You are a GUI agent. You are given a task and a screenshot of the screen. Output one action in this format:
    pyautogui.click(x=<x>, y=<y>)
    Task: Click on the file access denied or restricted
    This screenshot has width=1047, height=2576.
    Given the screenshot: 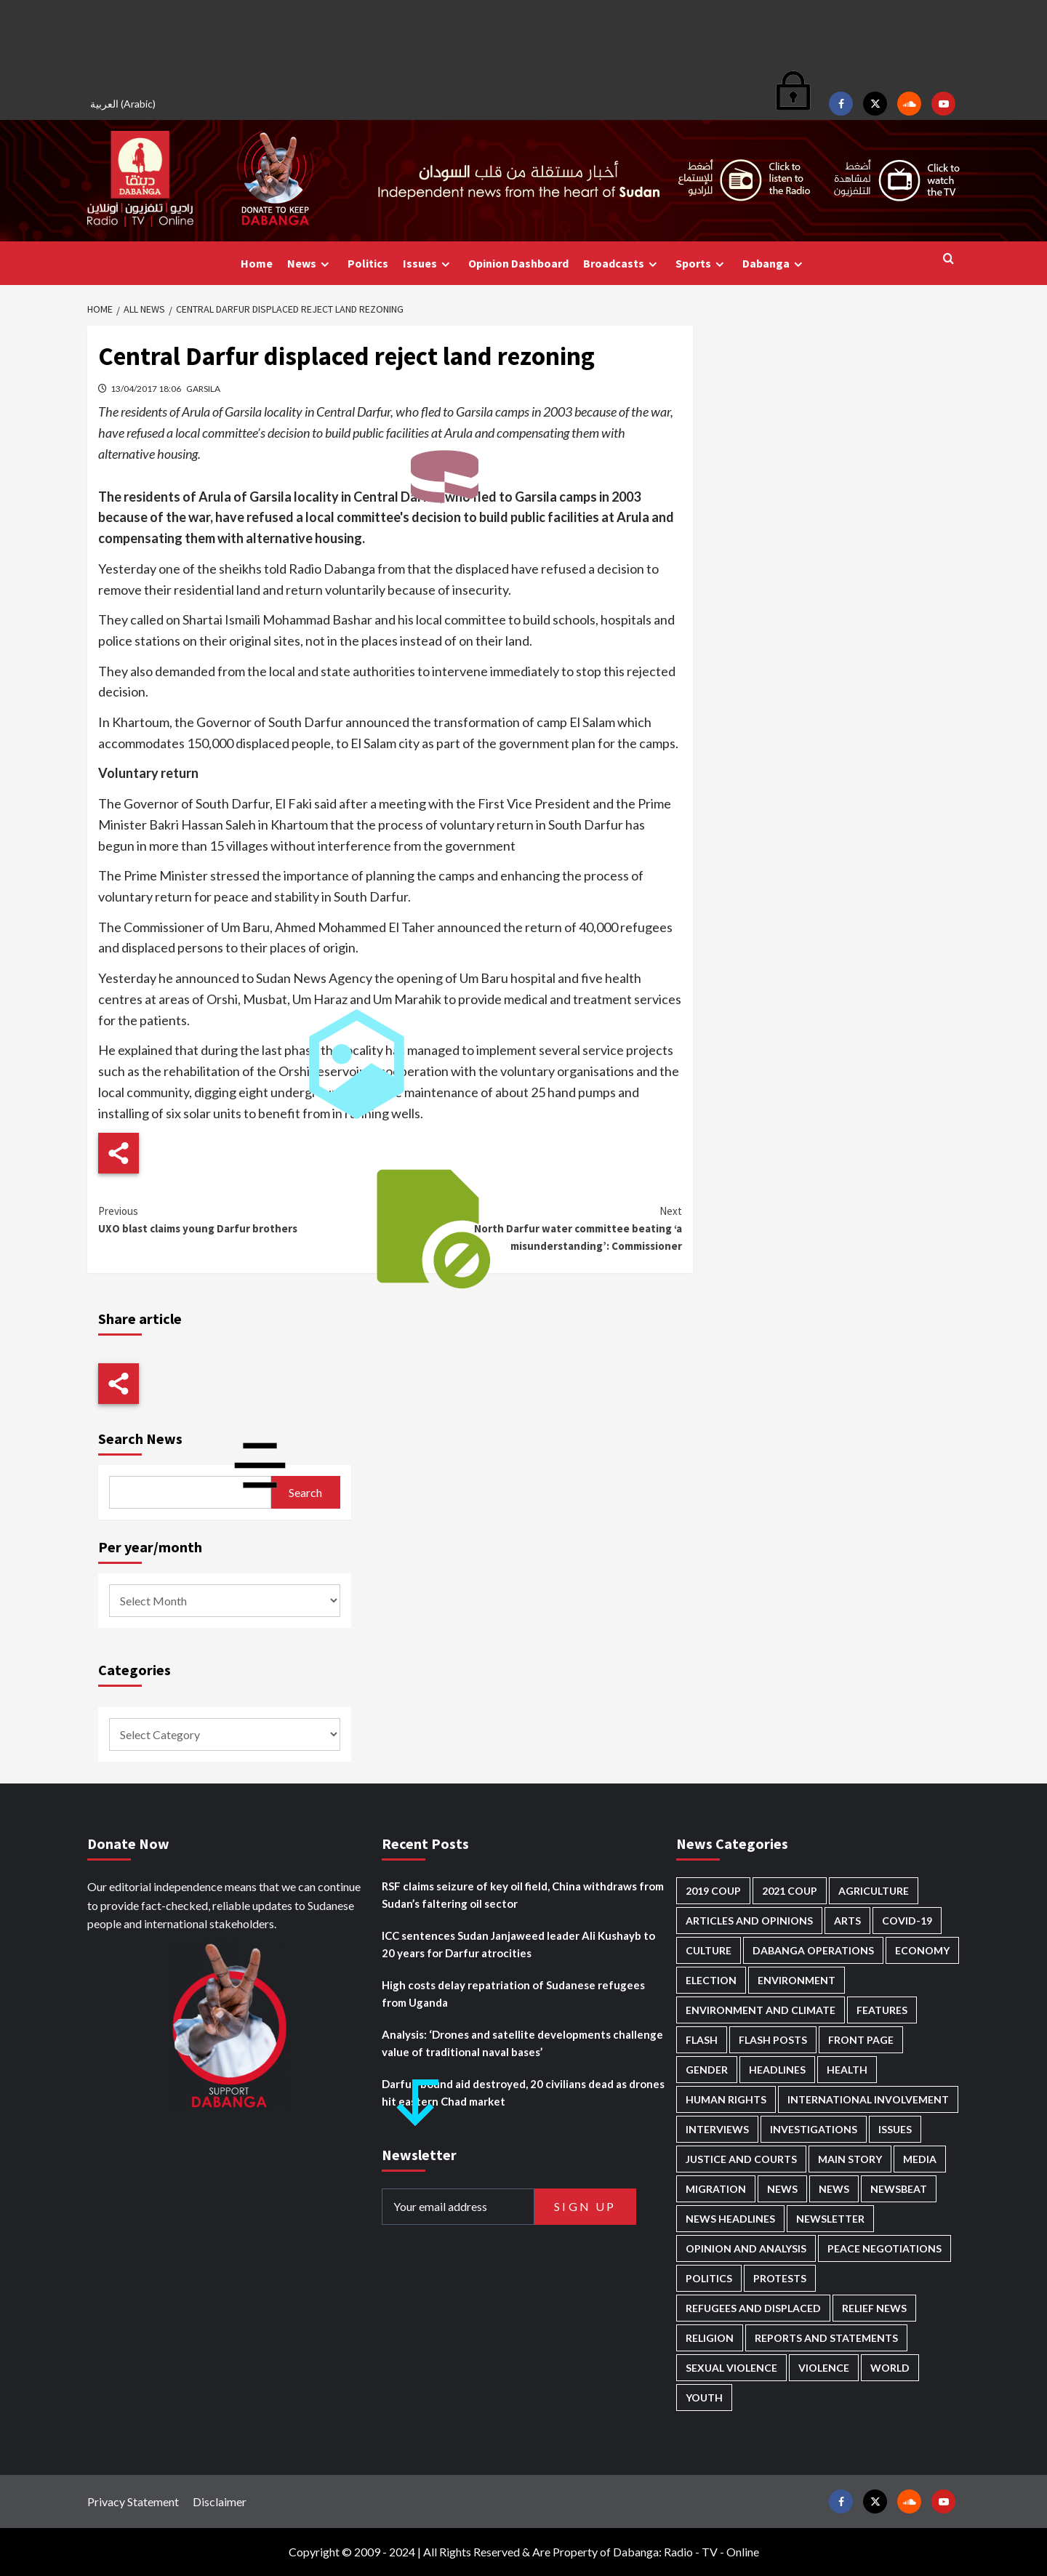 What is the action you would take?
    pyautogui.click(x=428, y=1226)
    